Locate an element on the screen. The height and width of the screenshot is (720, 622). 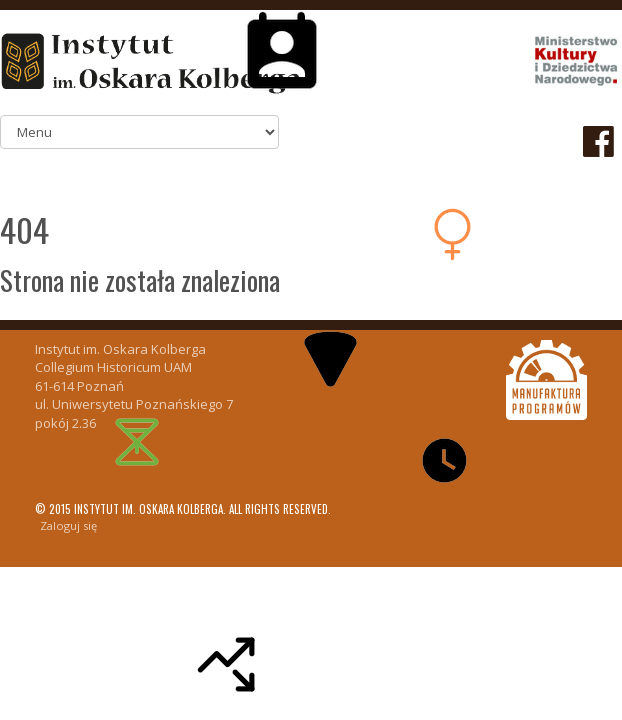
view market trends and fluctuations is located at coordinates (227, 664).